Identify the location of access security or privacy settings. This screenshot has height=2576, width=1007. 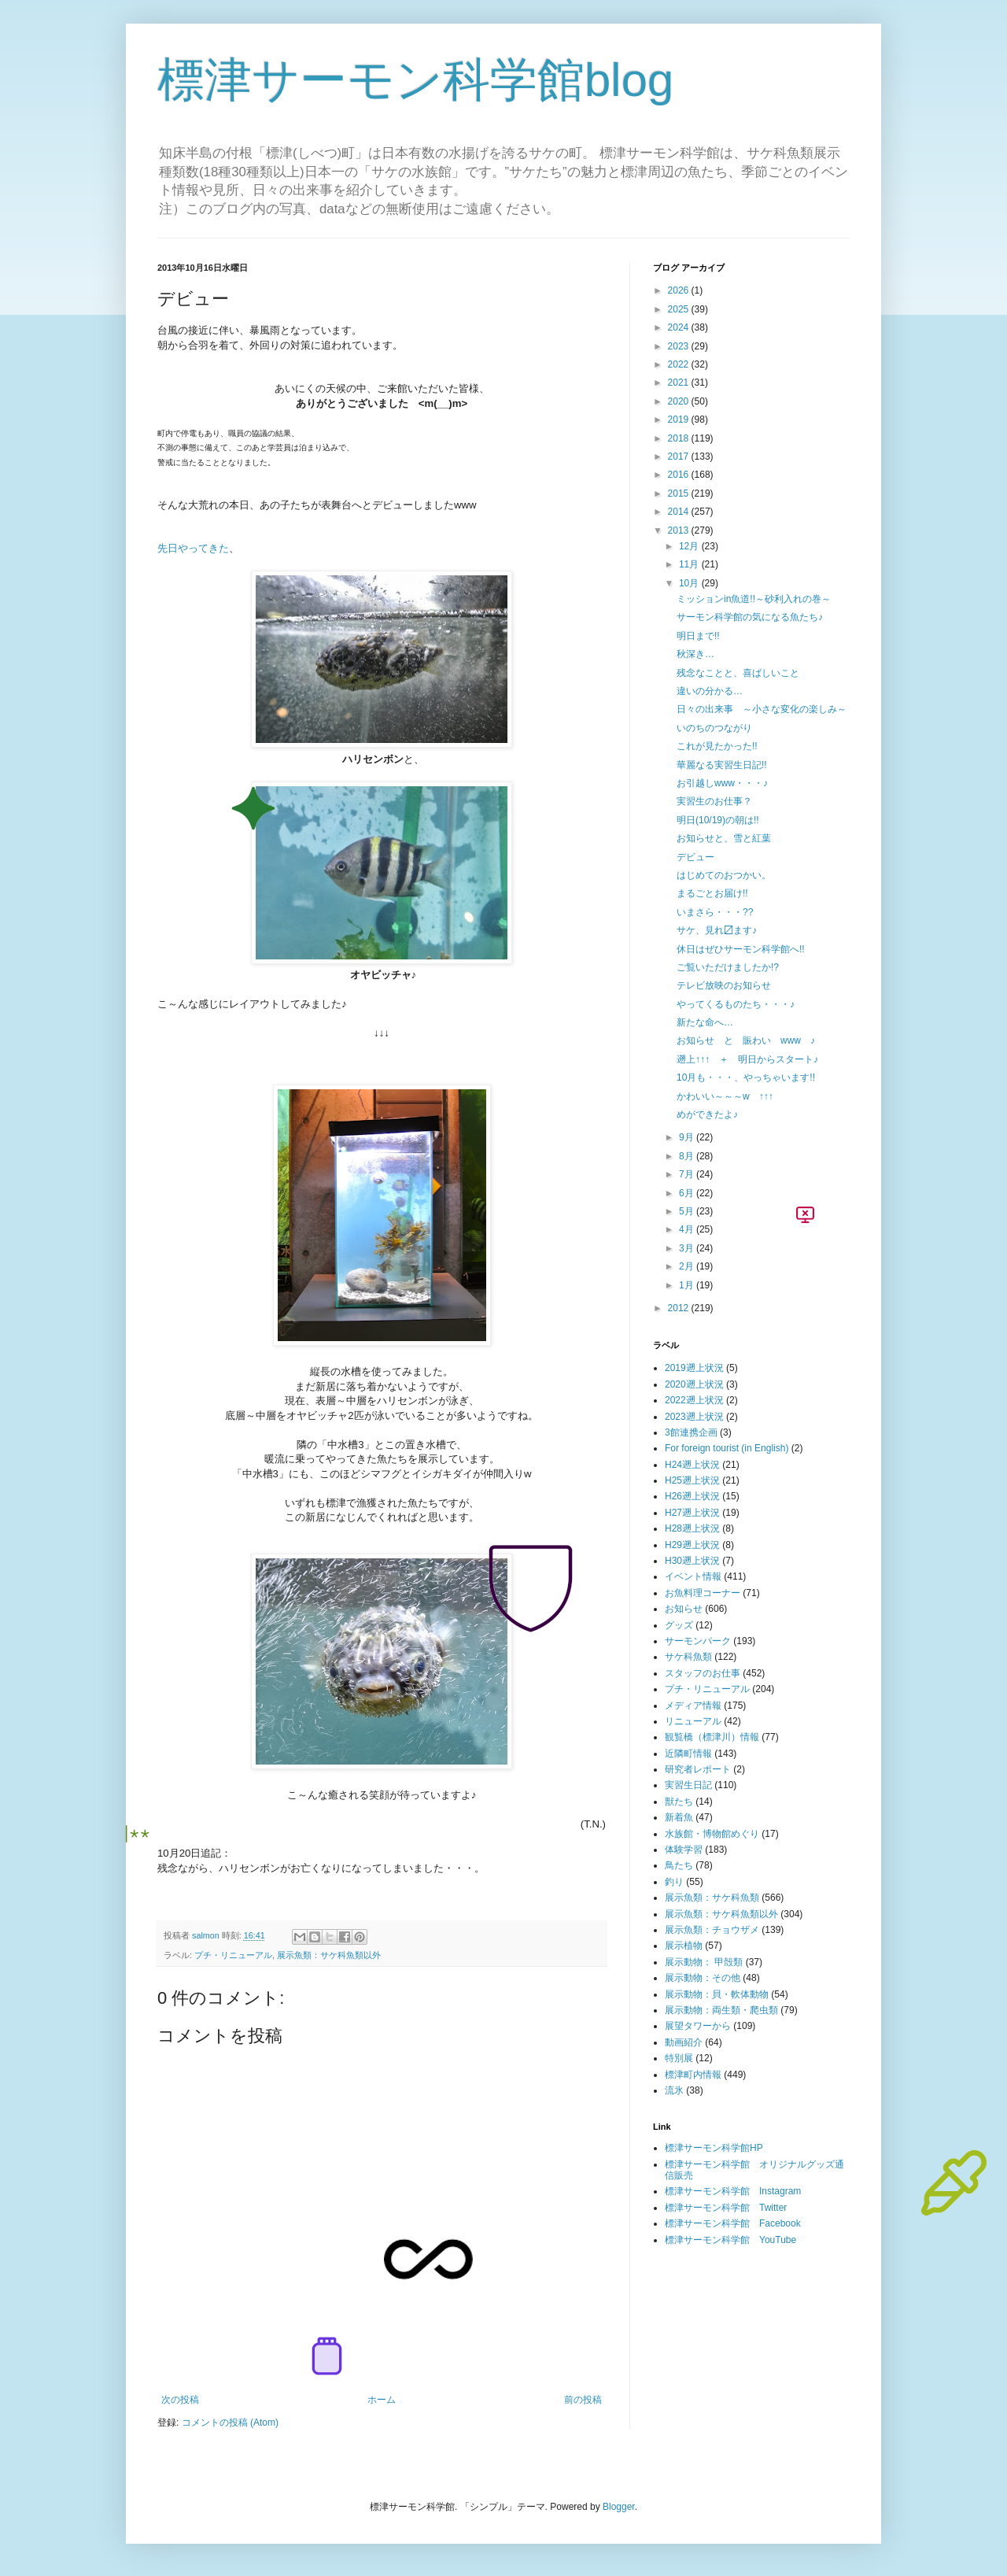
(530, 1583).